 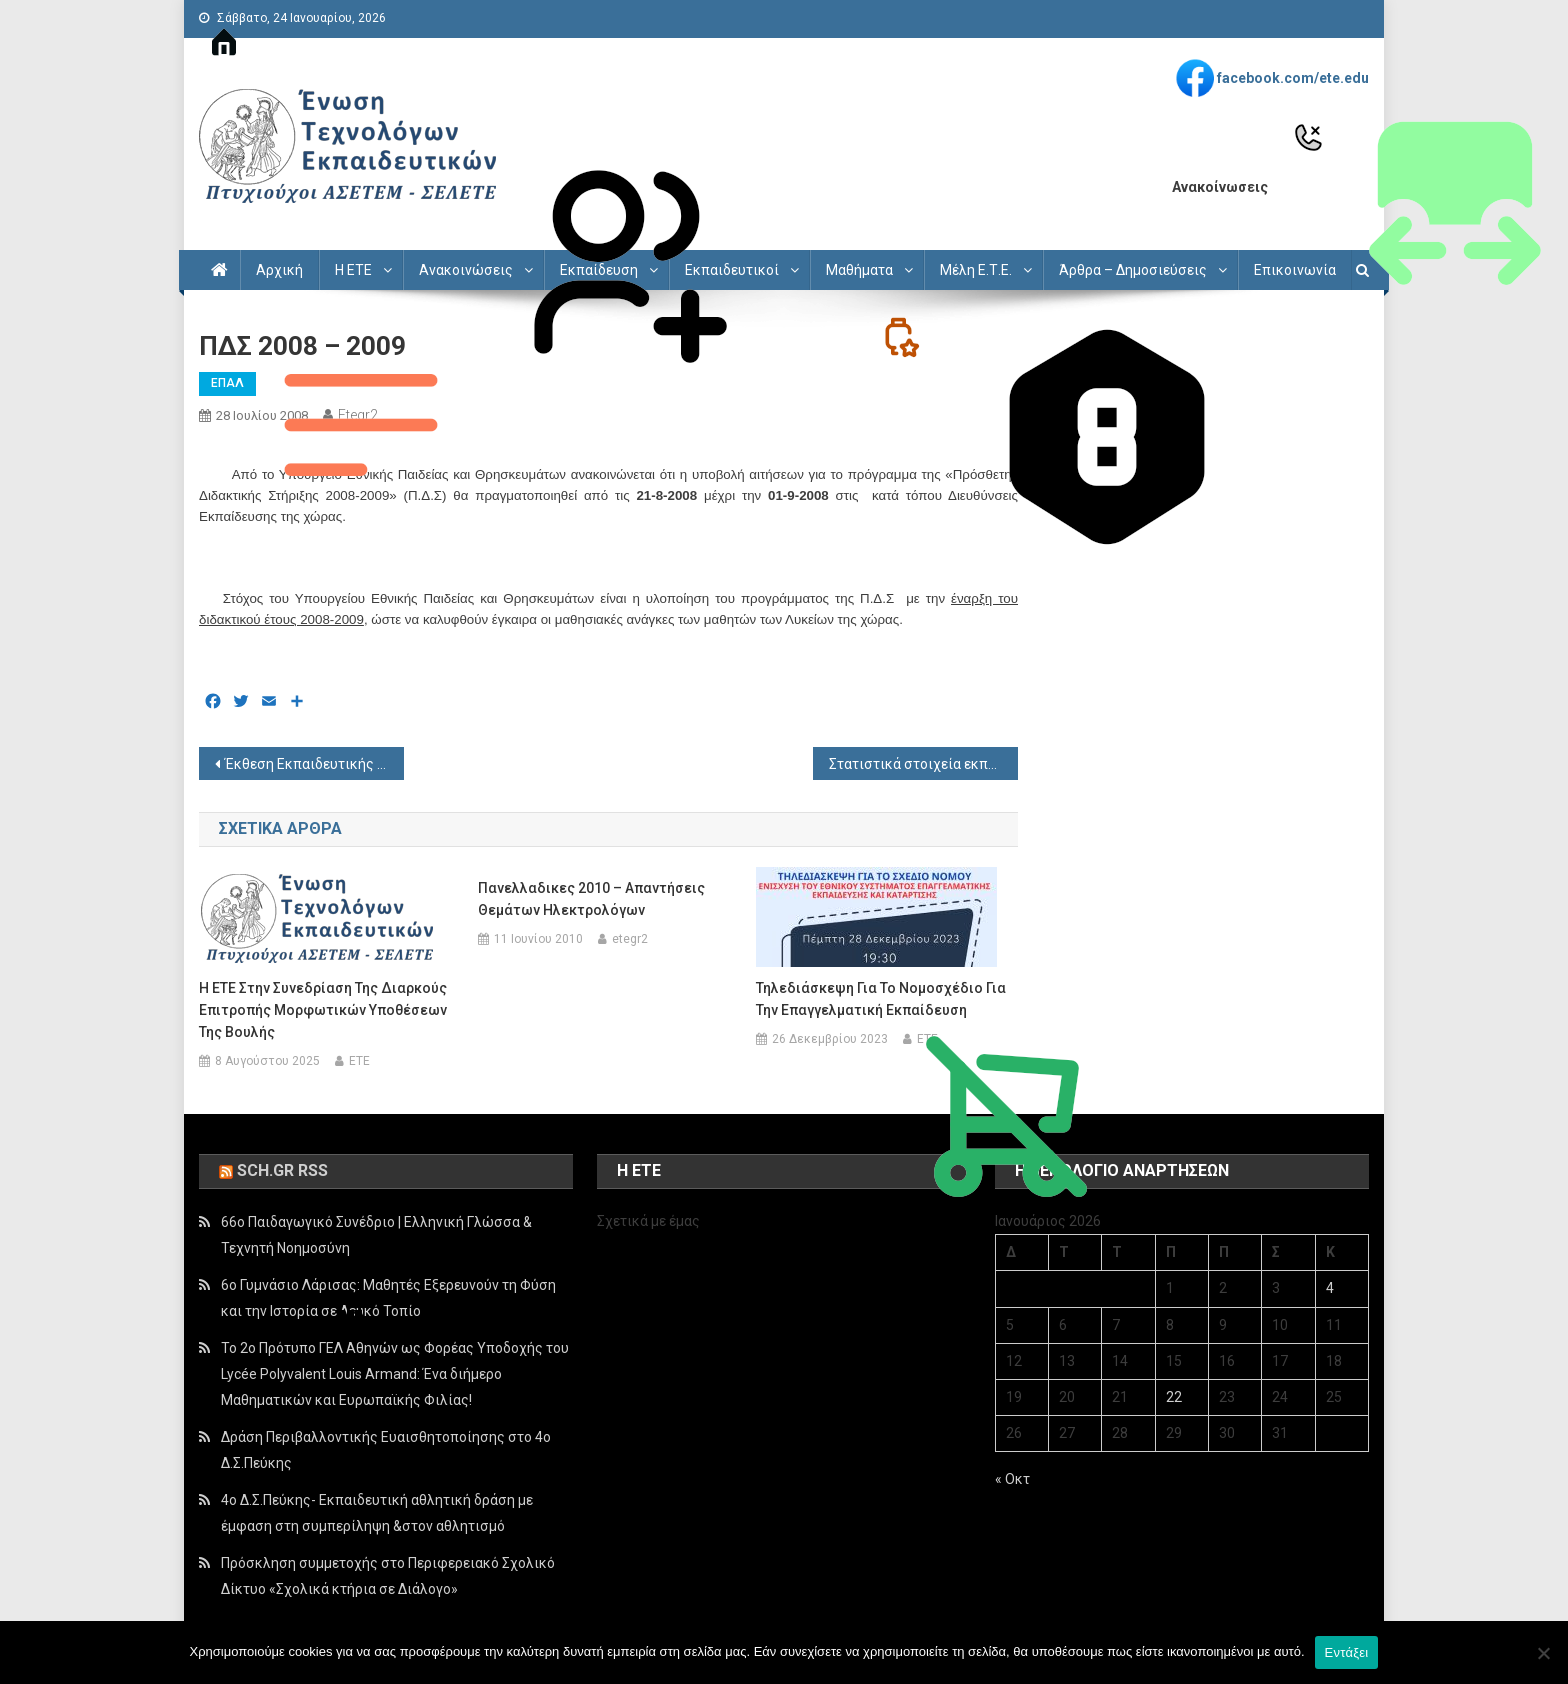 What do you see at coordinates (1455, 199) in the screenshot?
I see `auto-fit content to available width` at bounding box center [1455, 199].